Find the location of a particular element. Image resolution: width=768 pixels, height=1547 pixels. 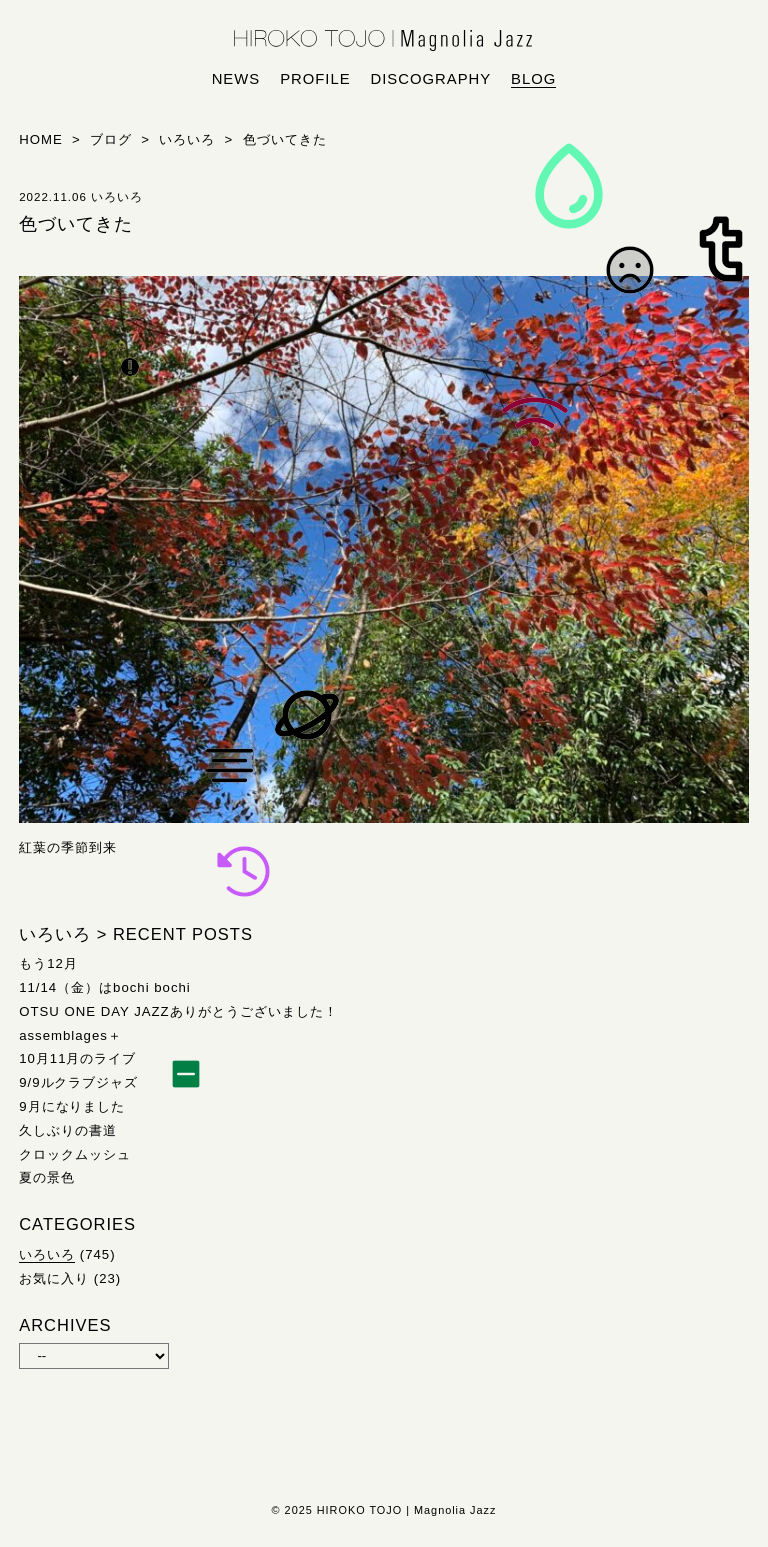

indicates moderate wifi signal strength is located at coordinates (535, 410).